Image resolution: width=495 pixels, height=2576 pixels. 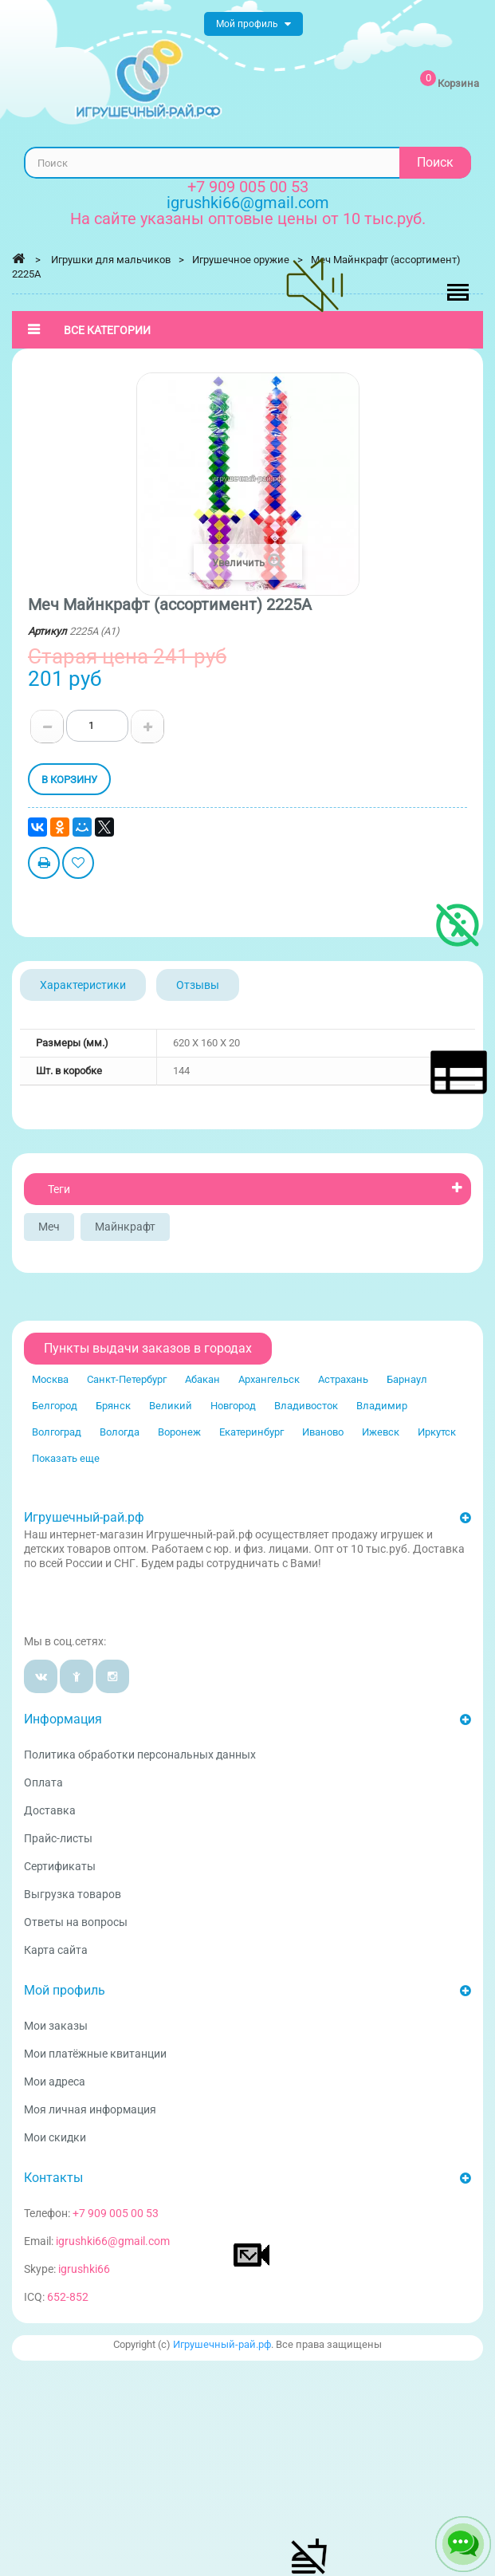 What do you see at coordinates (458, 1072) in the screenshot?
I see `view data in table format` at bounding box center [458, 1072].